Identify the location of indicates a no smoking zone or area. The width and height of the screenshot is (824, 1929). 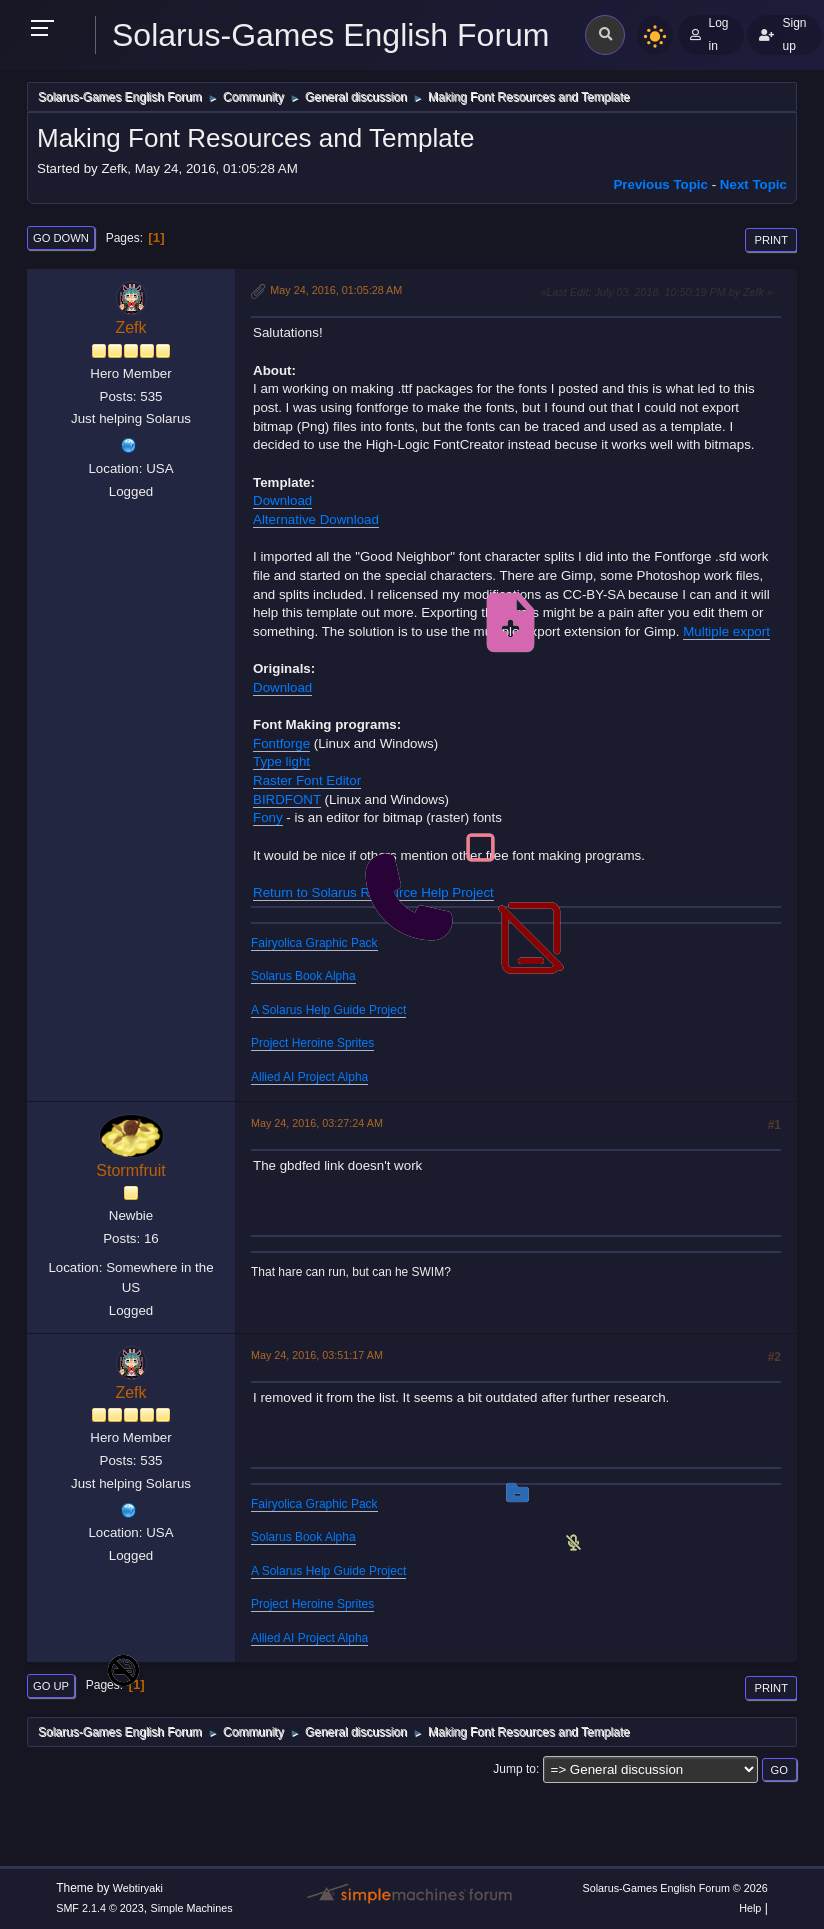
(123, 1670).